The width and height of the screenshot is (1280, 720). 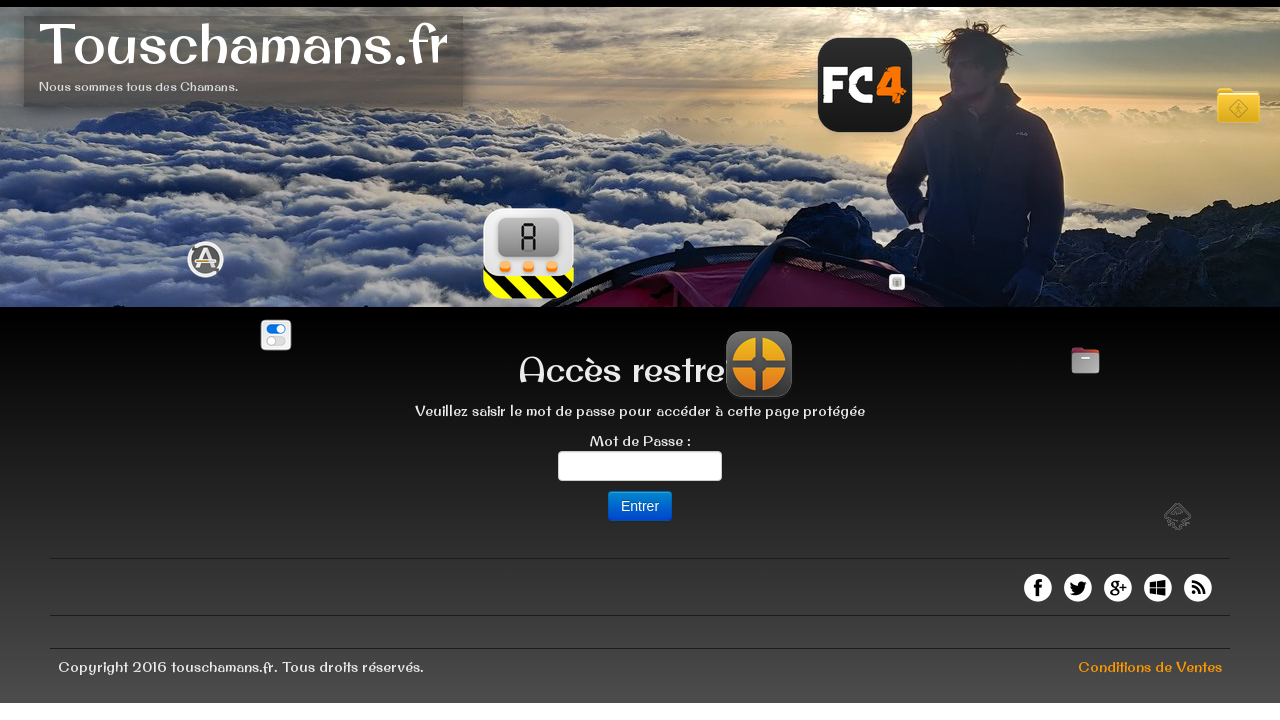 I want to click on open chromatic guitar tuner app (development version), so click(x=528, y=253).